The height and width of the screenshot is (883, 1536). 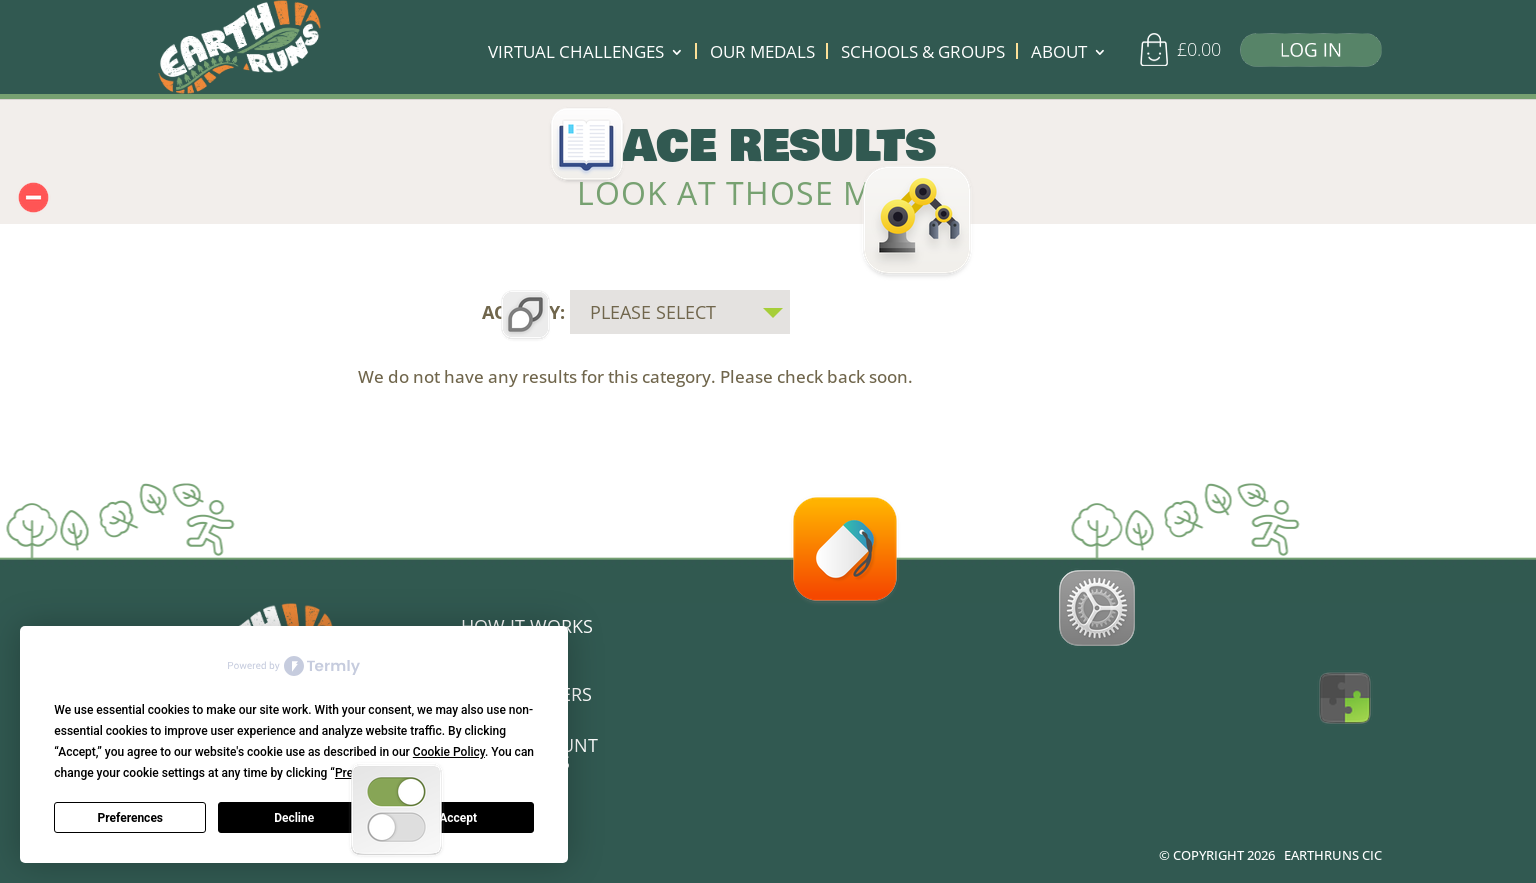 What do you see at coordinates (525, 314) in the screenshot?
I see `launch the korora linux distribution app` at bounding box center [525, 314].